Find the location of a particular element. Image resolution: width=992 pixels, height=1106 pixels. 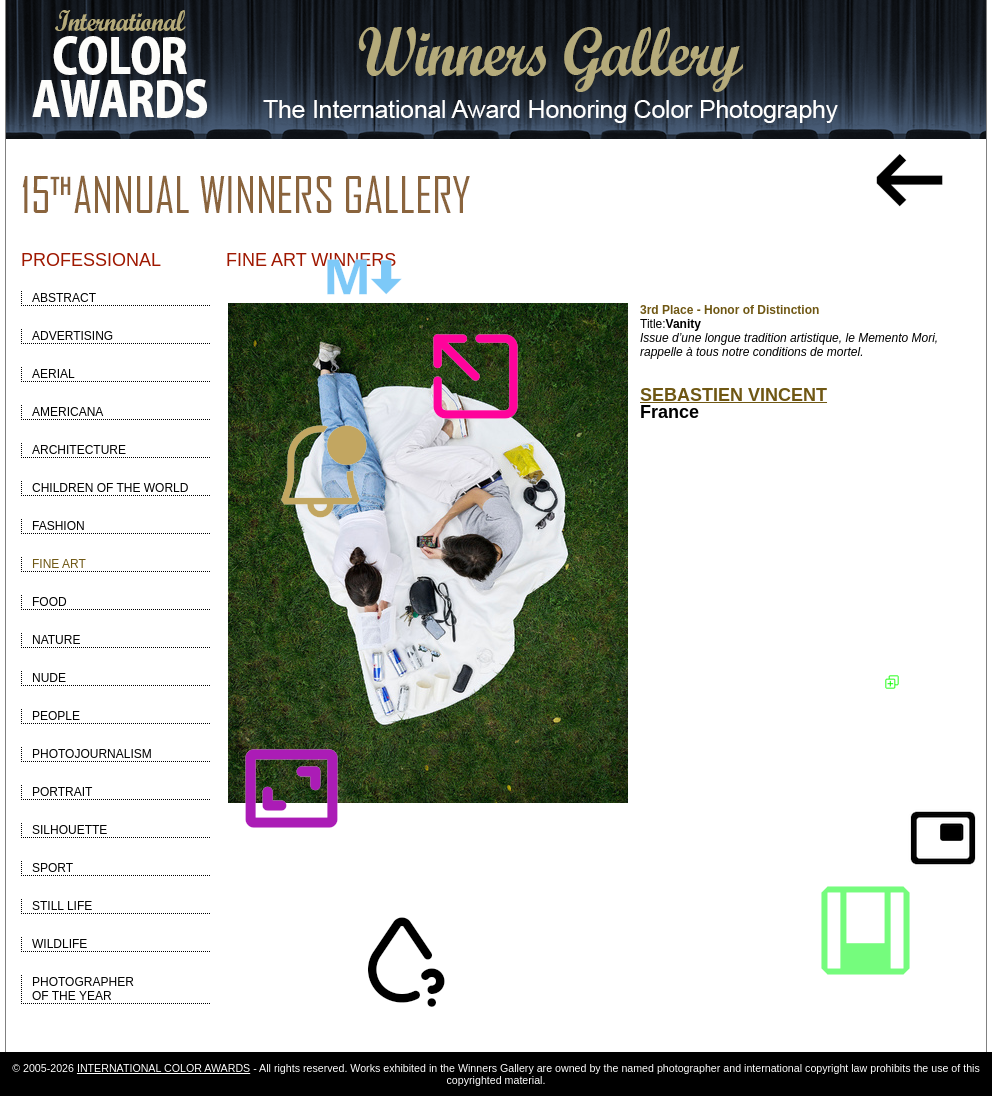

go back to the previous screen is located at coordinates (913, 181).